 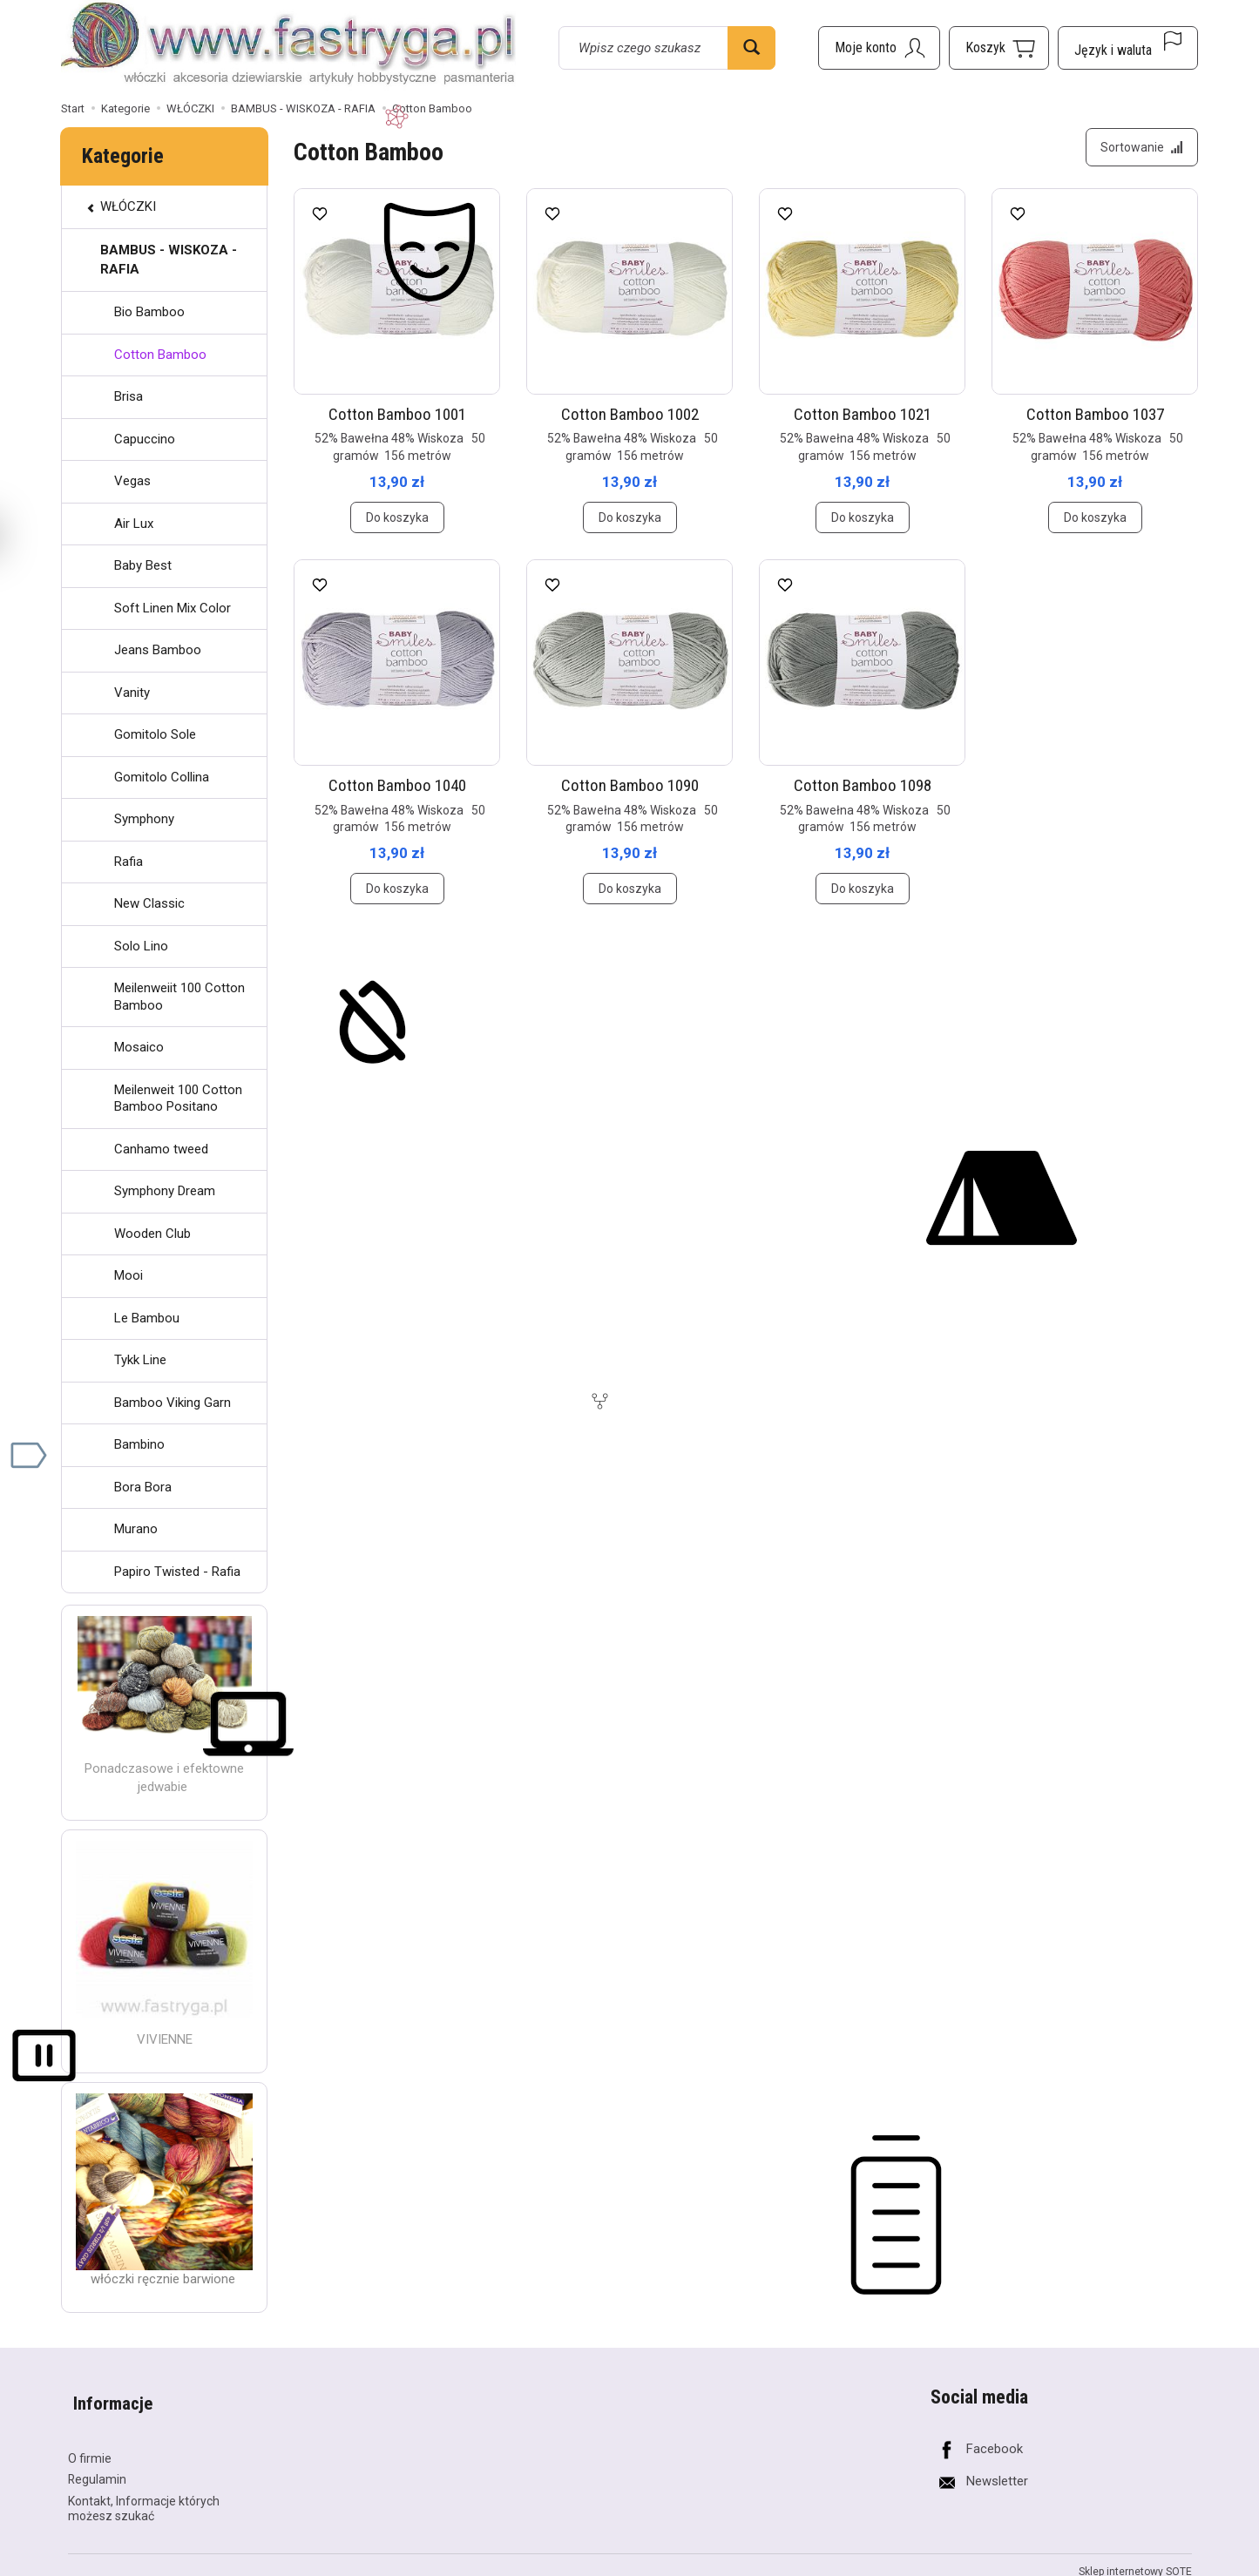 I want to click on add a tag or label to an item, so click(x=27, y=1455).